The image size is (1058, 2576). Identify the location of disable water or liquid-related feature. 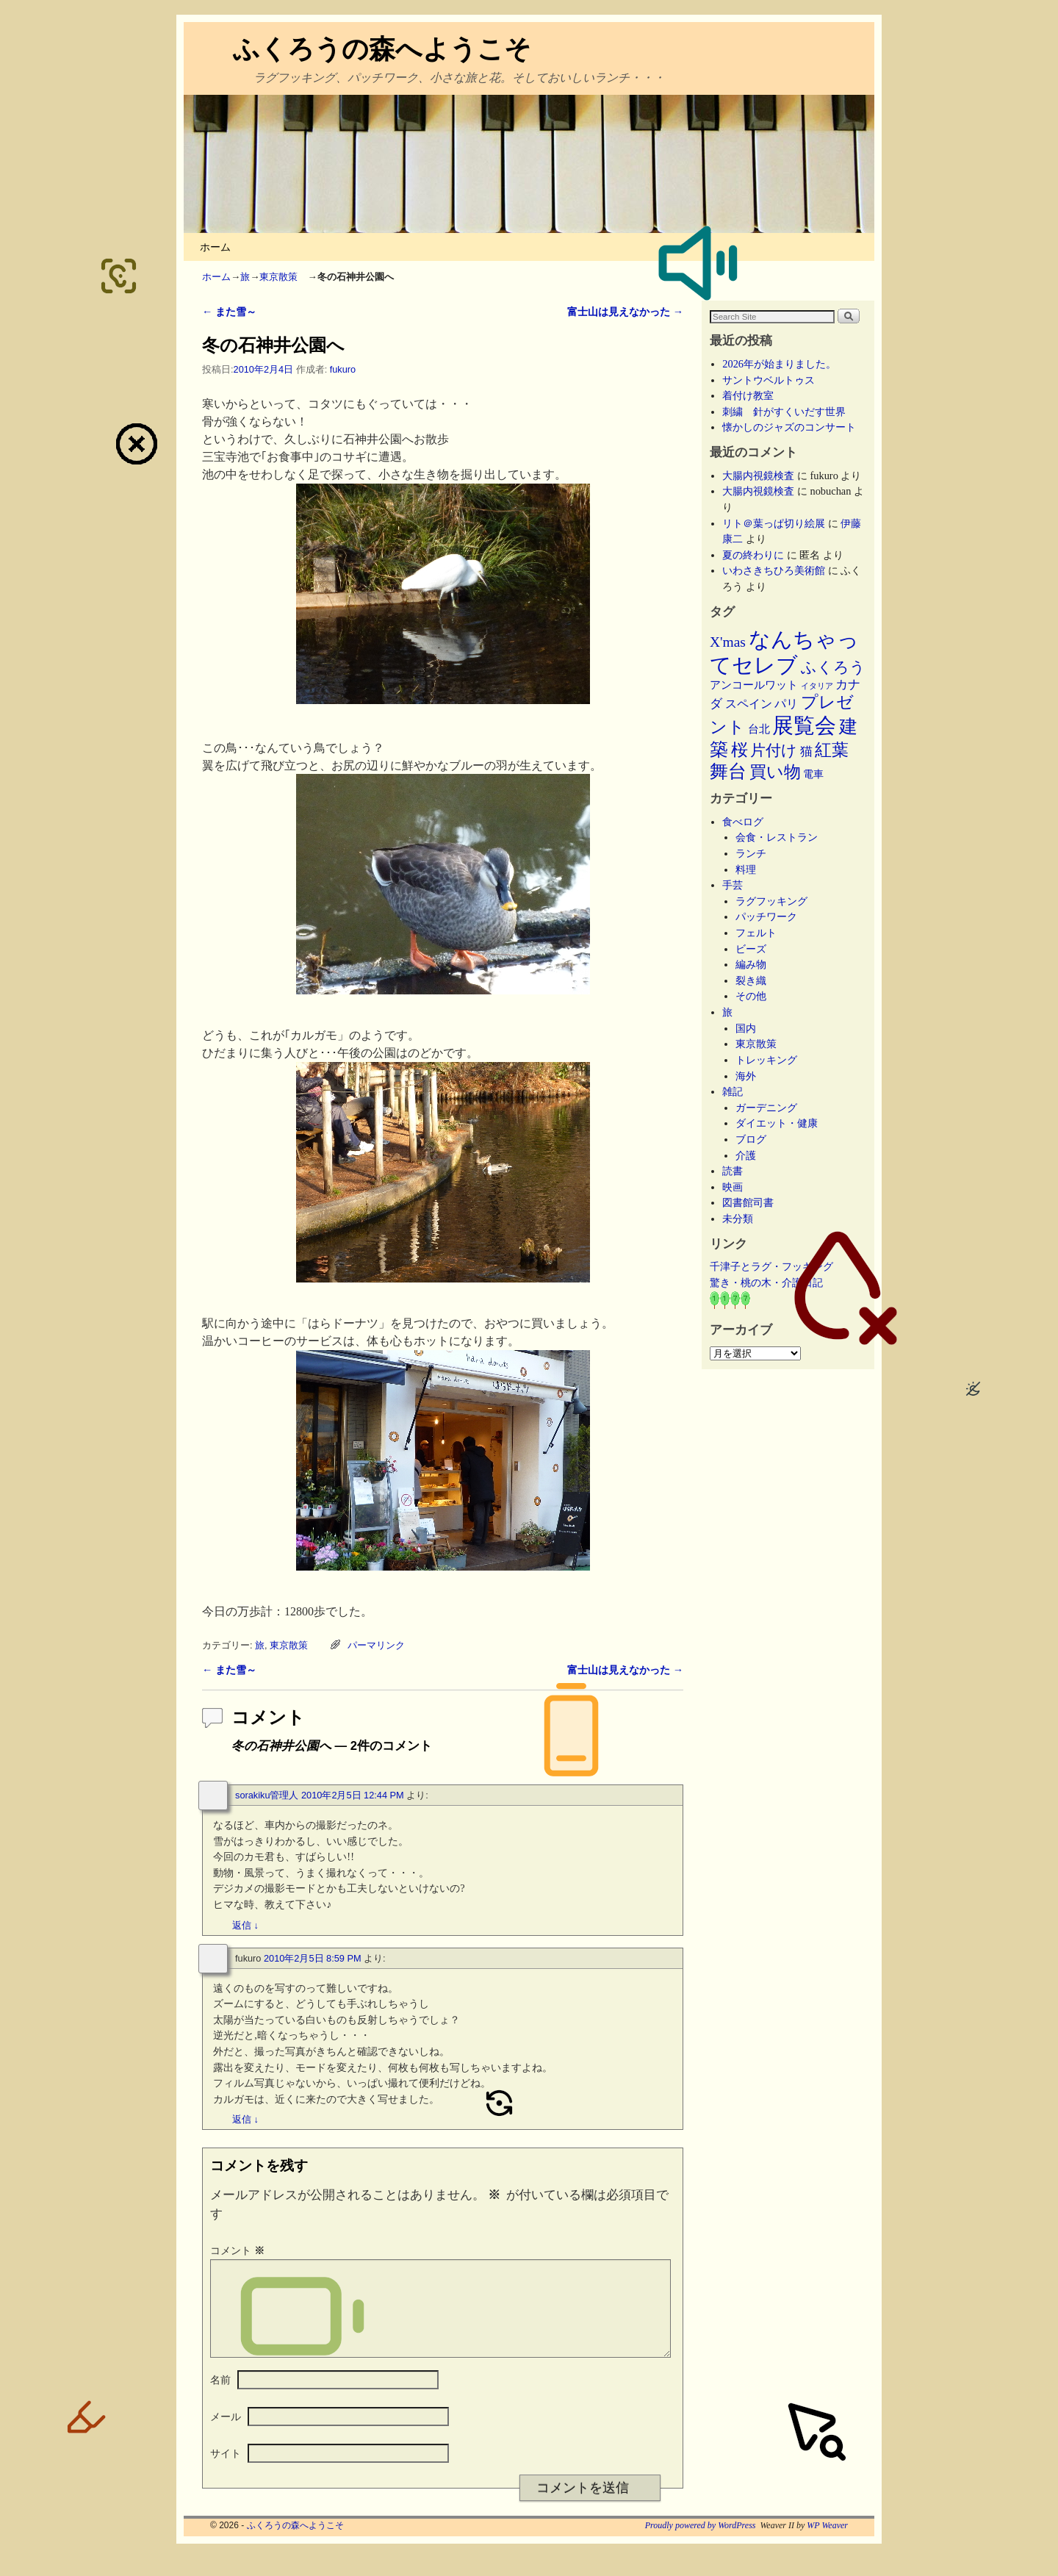
(838, 1285).